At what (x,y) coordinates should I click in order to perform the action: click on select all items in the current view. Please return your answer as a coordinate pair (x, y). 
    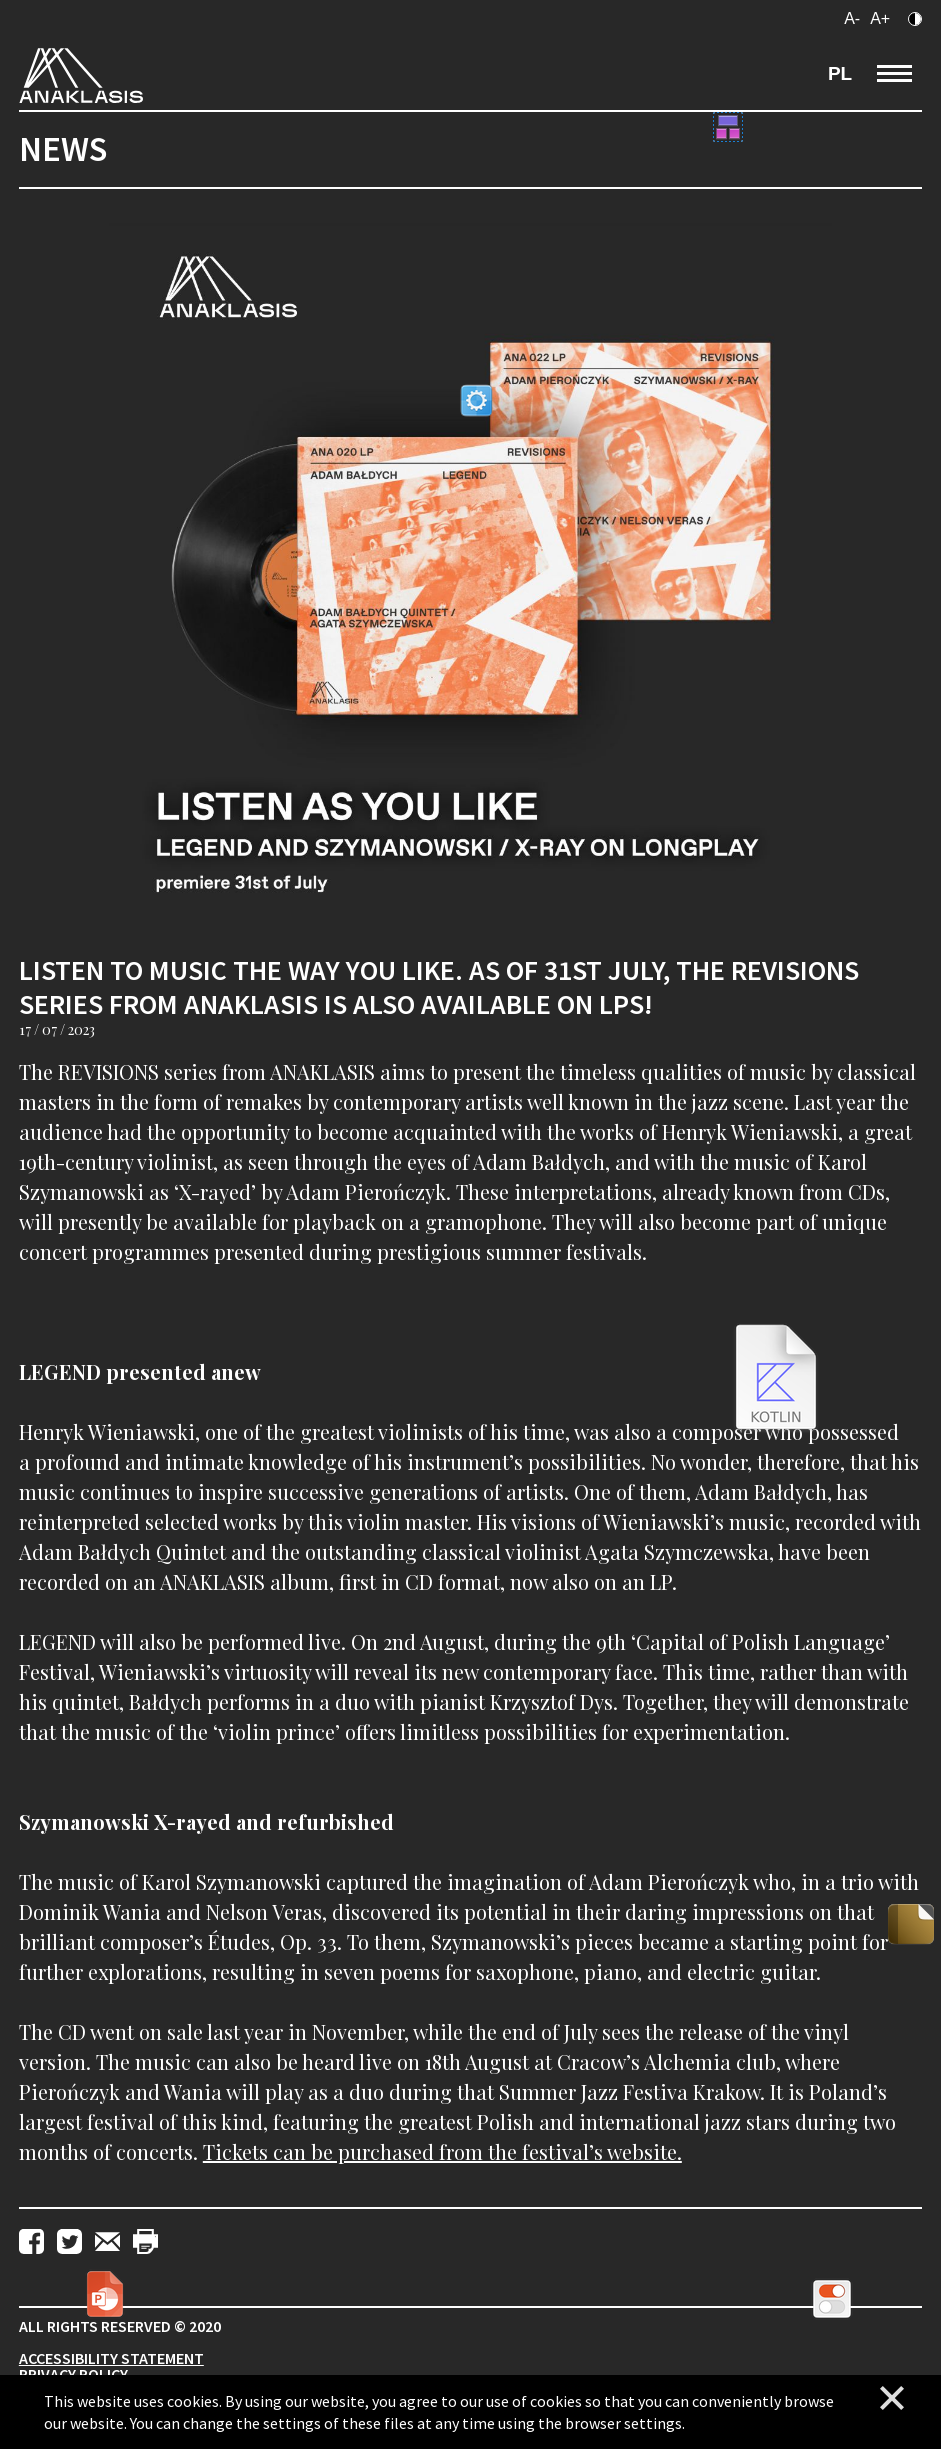
    Looking at the image, I should click on (728, 127).